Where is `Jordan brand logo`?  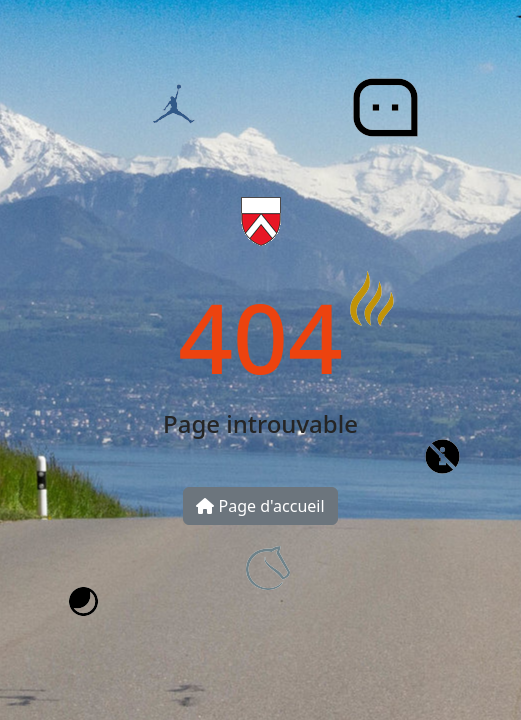 Jordan brand logo is located at coordinates (174, 104).